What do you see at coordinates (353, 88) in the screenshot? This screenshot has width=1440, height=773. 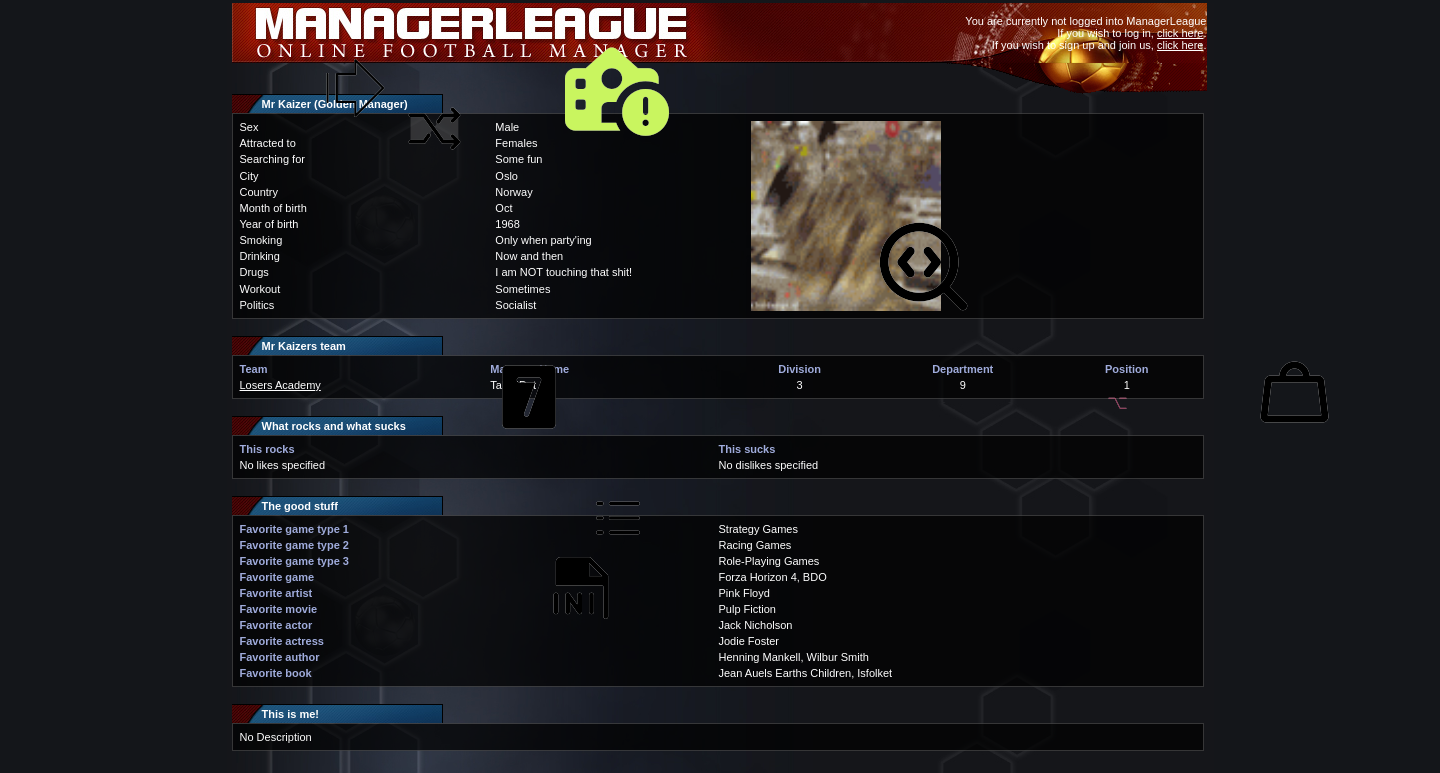 I see `move item to the right` at bounding box center [353, 88].